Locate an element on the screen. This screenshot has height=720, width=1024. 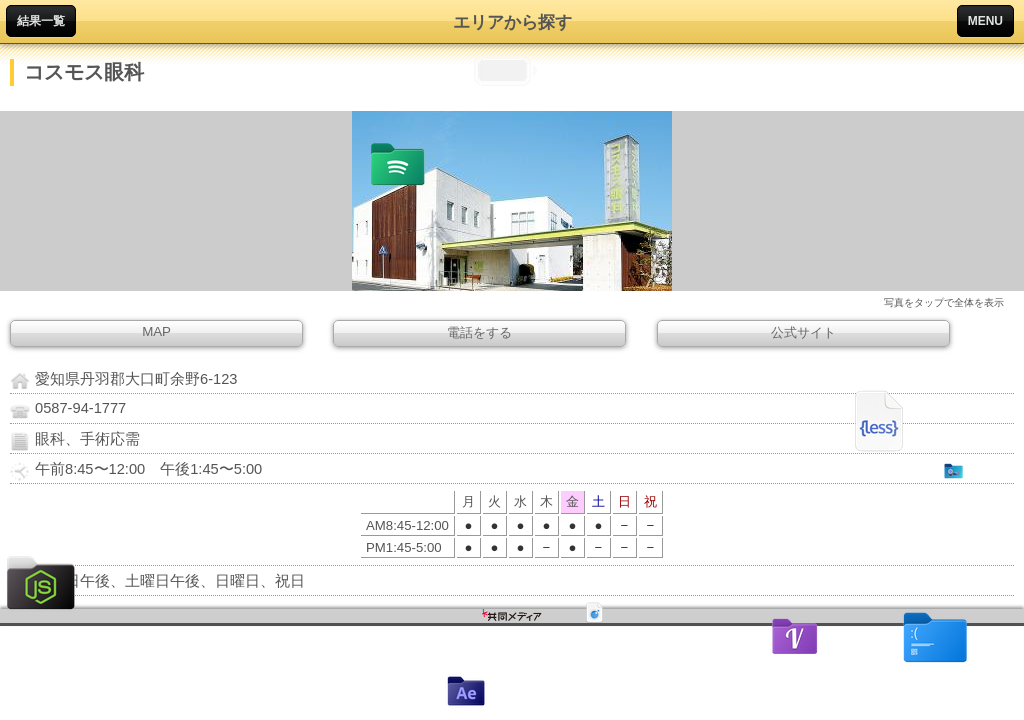
folder containing Adobe After Effects project files is located at coordinates (466, 692).